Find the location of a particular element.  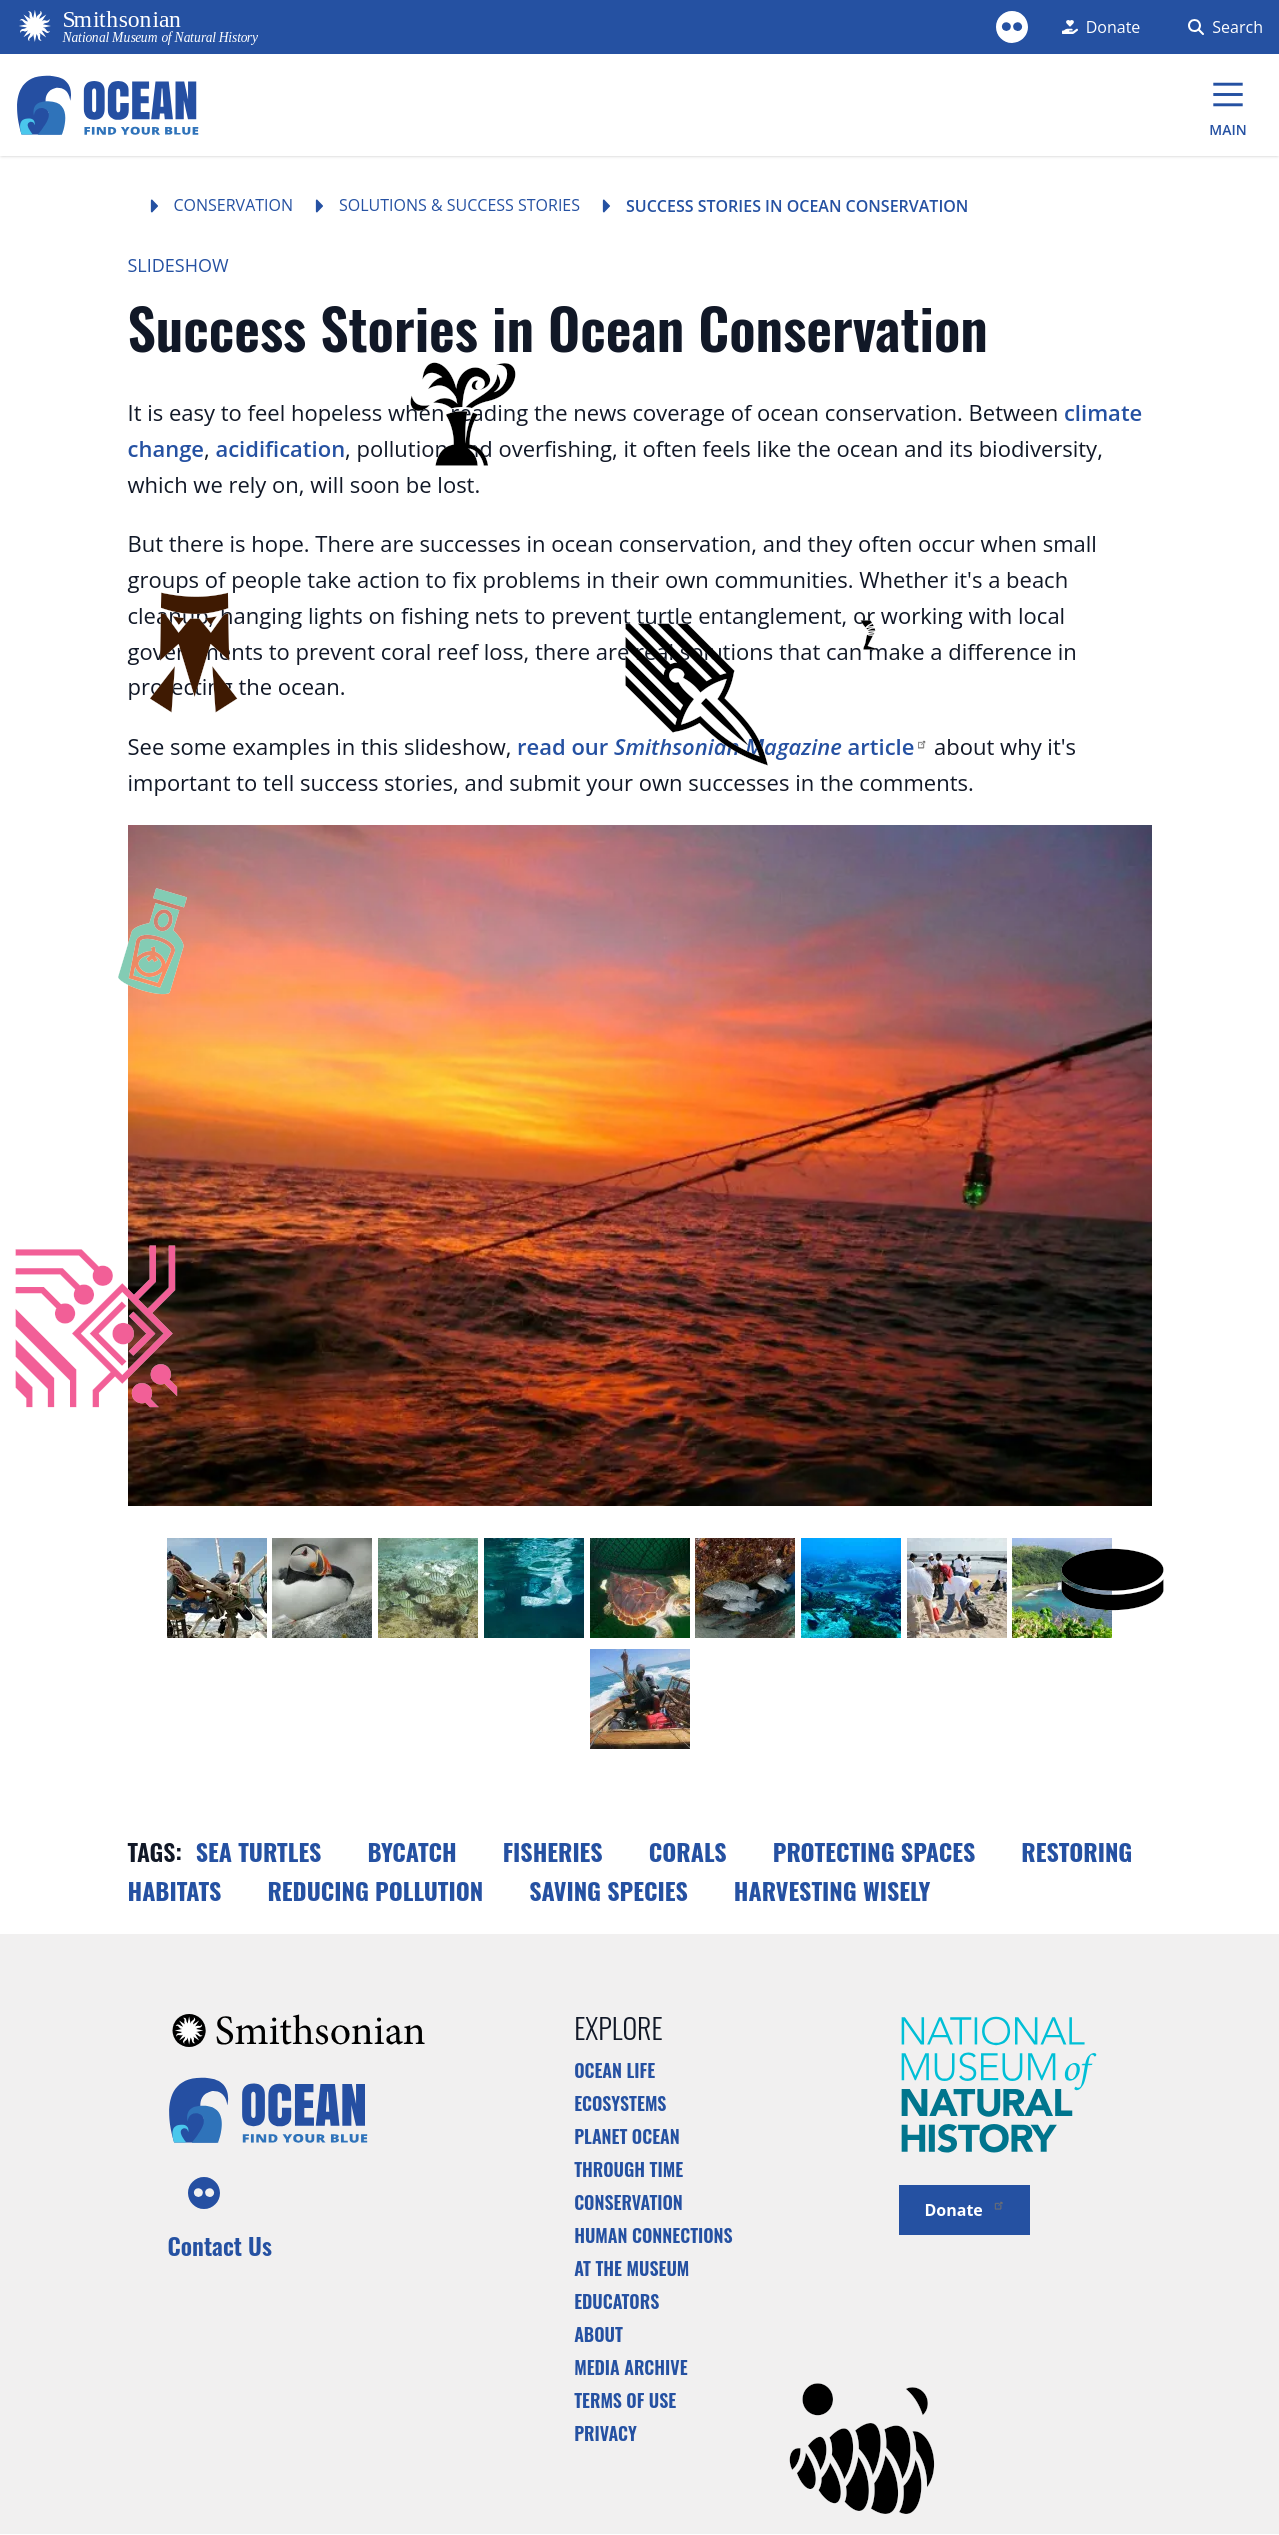

indicates a revoked or lost achievement is located at coordinates (193, 651).